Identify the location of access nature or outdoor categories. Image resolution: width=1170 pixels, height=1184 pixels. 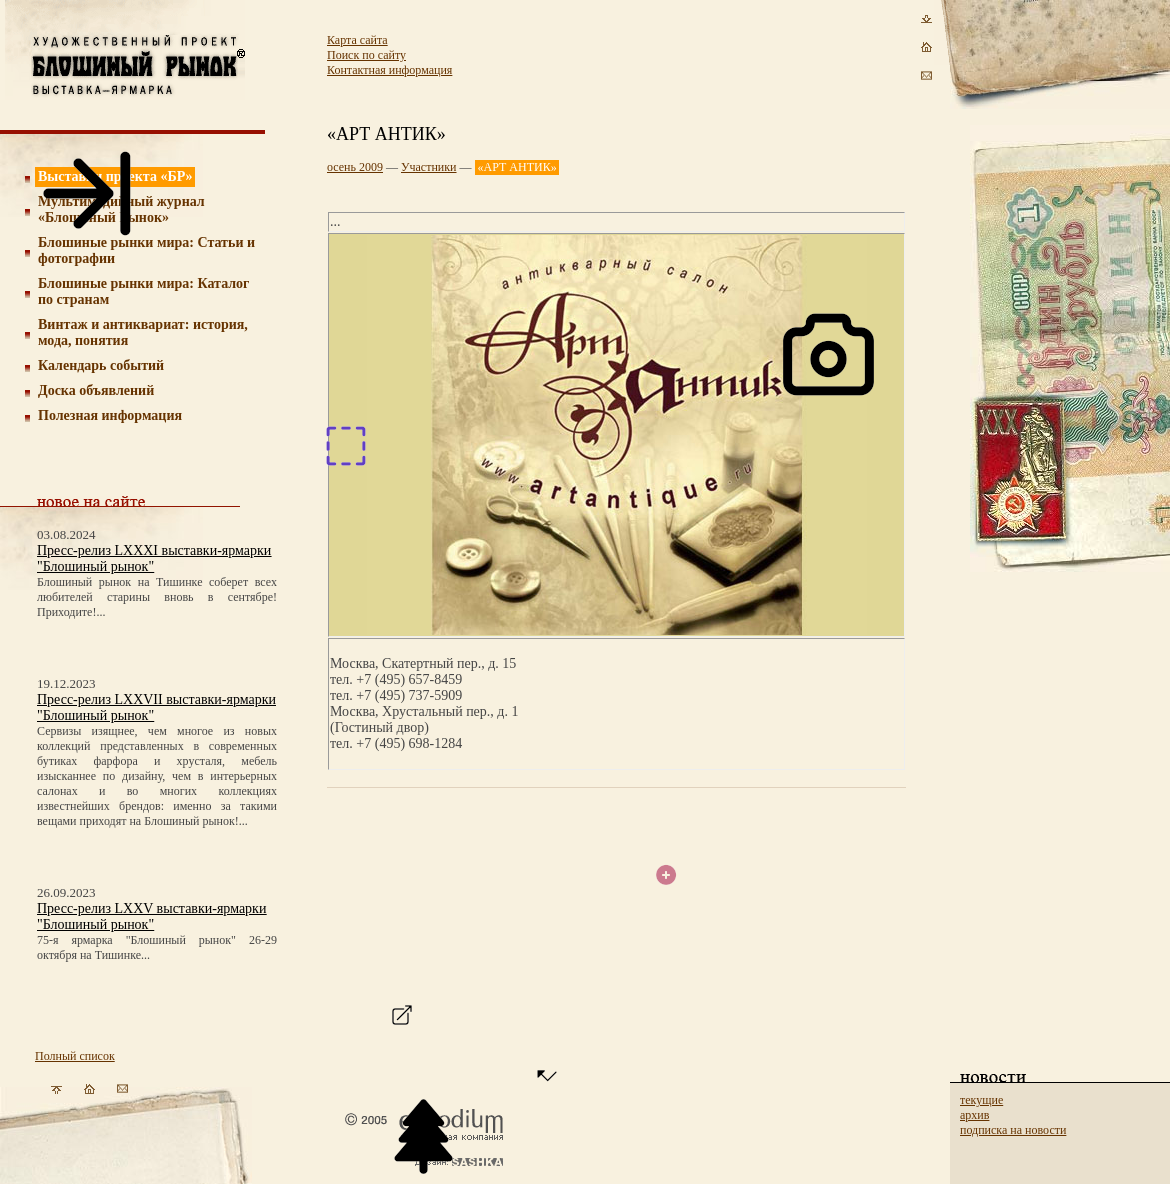
(423, 1136).